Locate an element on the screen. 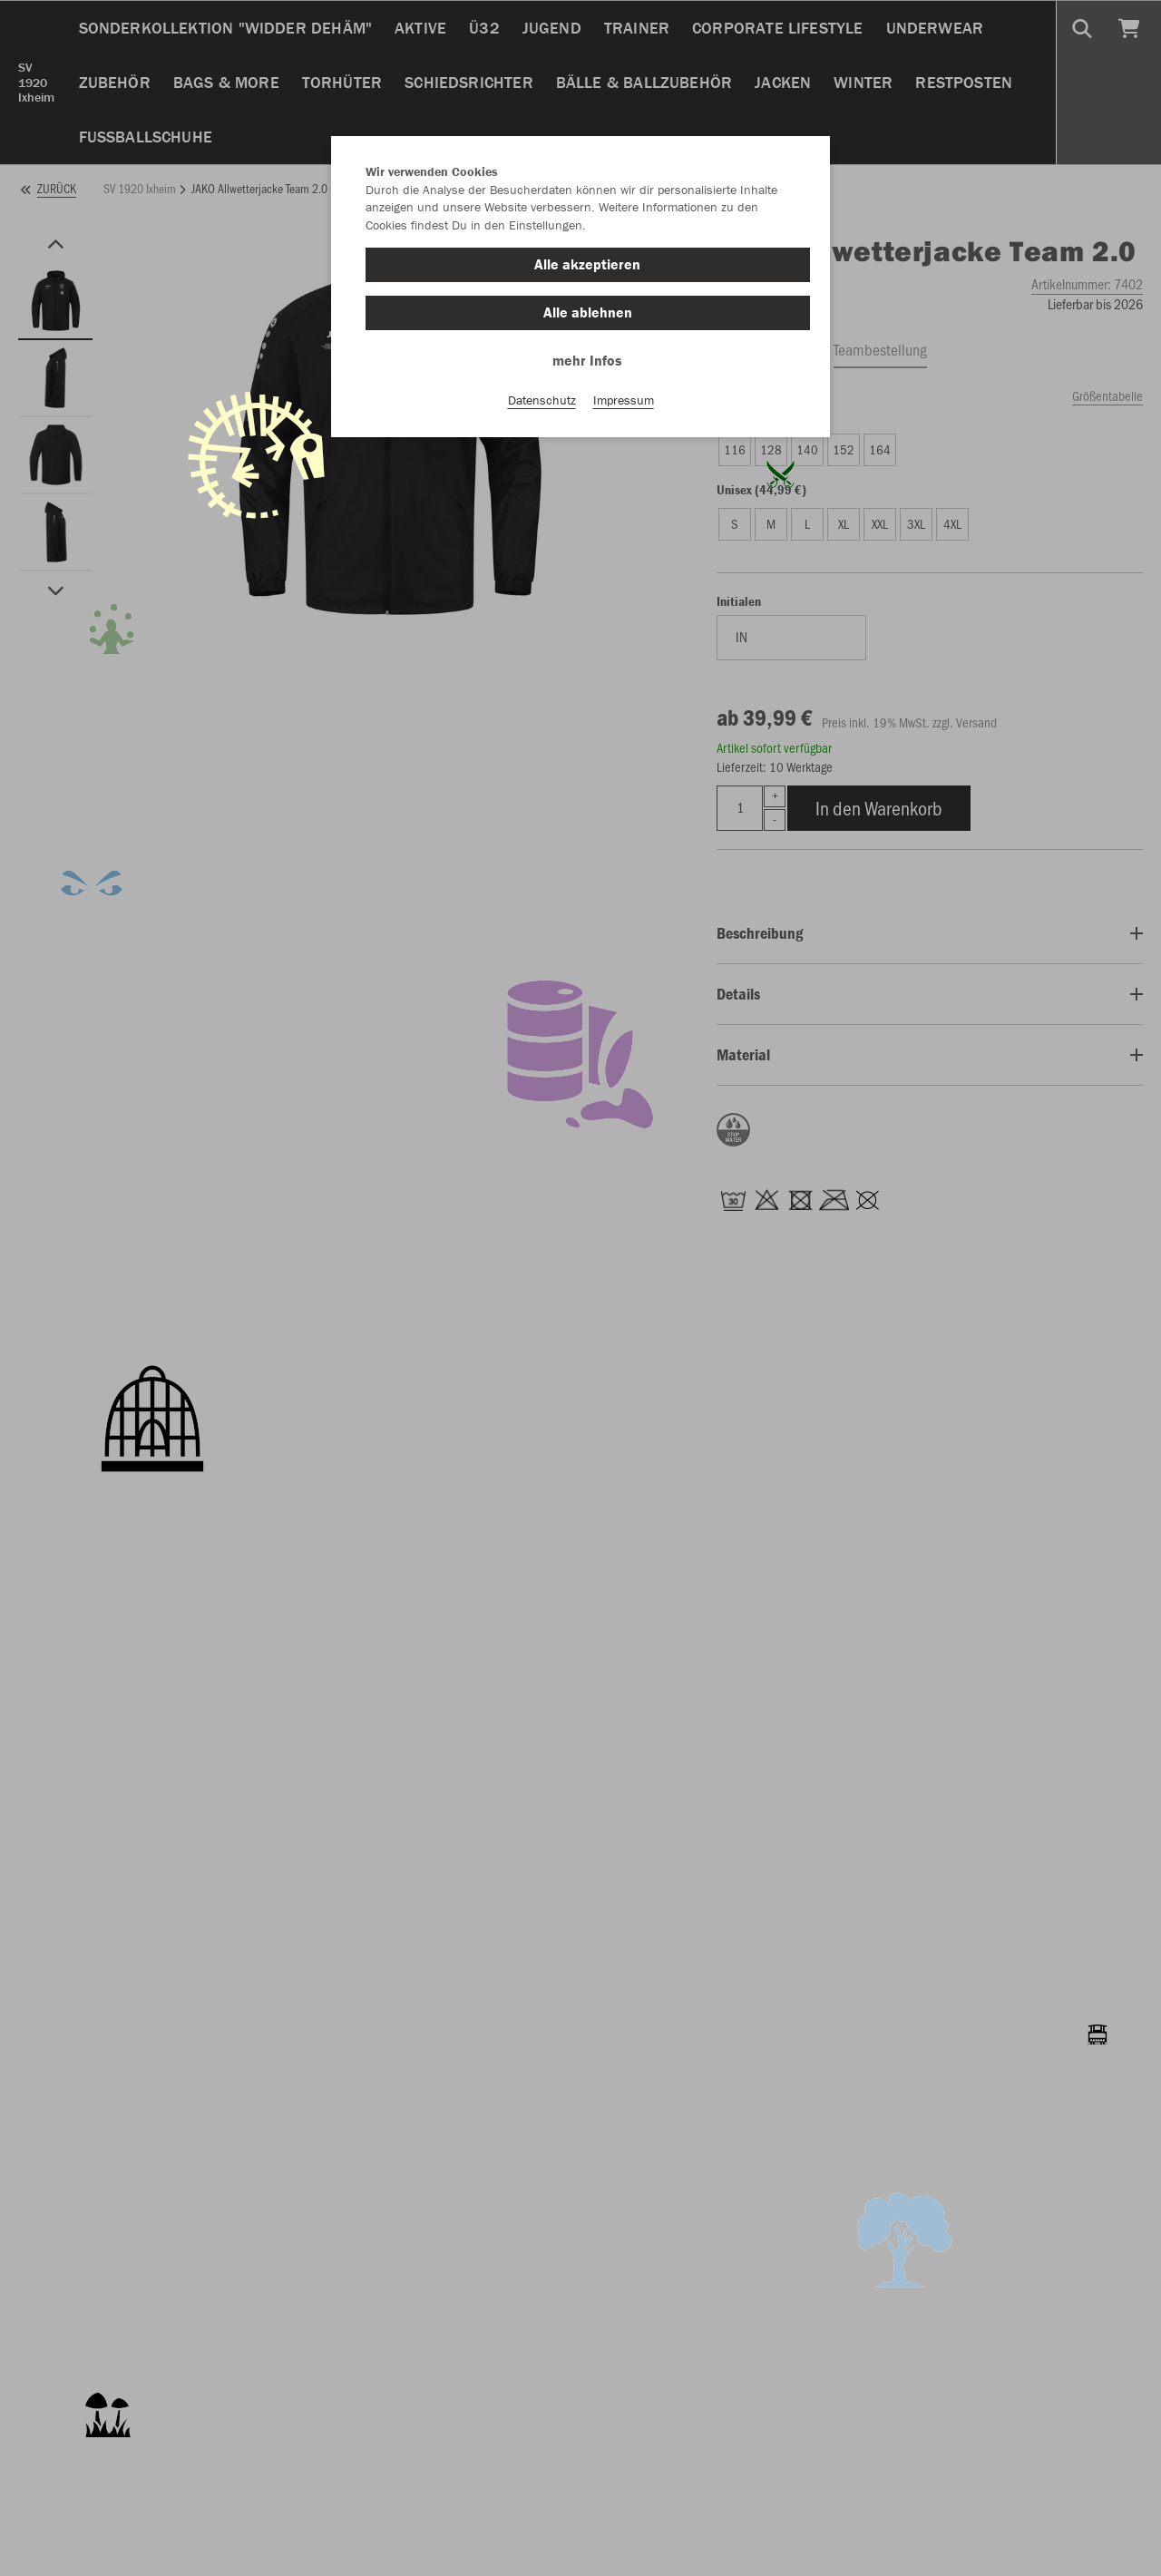 Image resolution: width=1161 pixels, height=2576 pixels. select beech tree type in a nature or forestry game is located at coordinates (904, 2239).